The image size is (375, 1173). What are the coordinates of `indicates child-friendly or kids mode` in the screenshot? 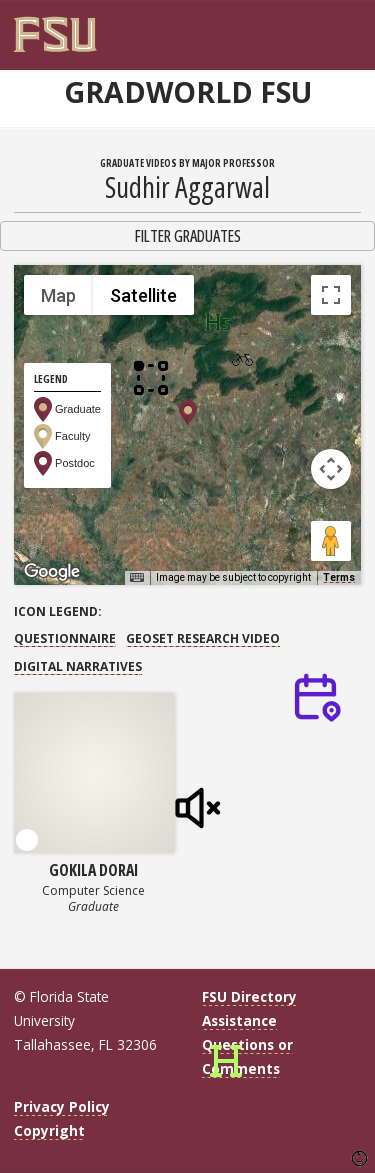 It's located at (359, 1158).